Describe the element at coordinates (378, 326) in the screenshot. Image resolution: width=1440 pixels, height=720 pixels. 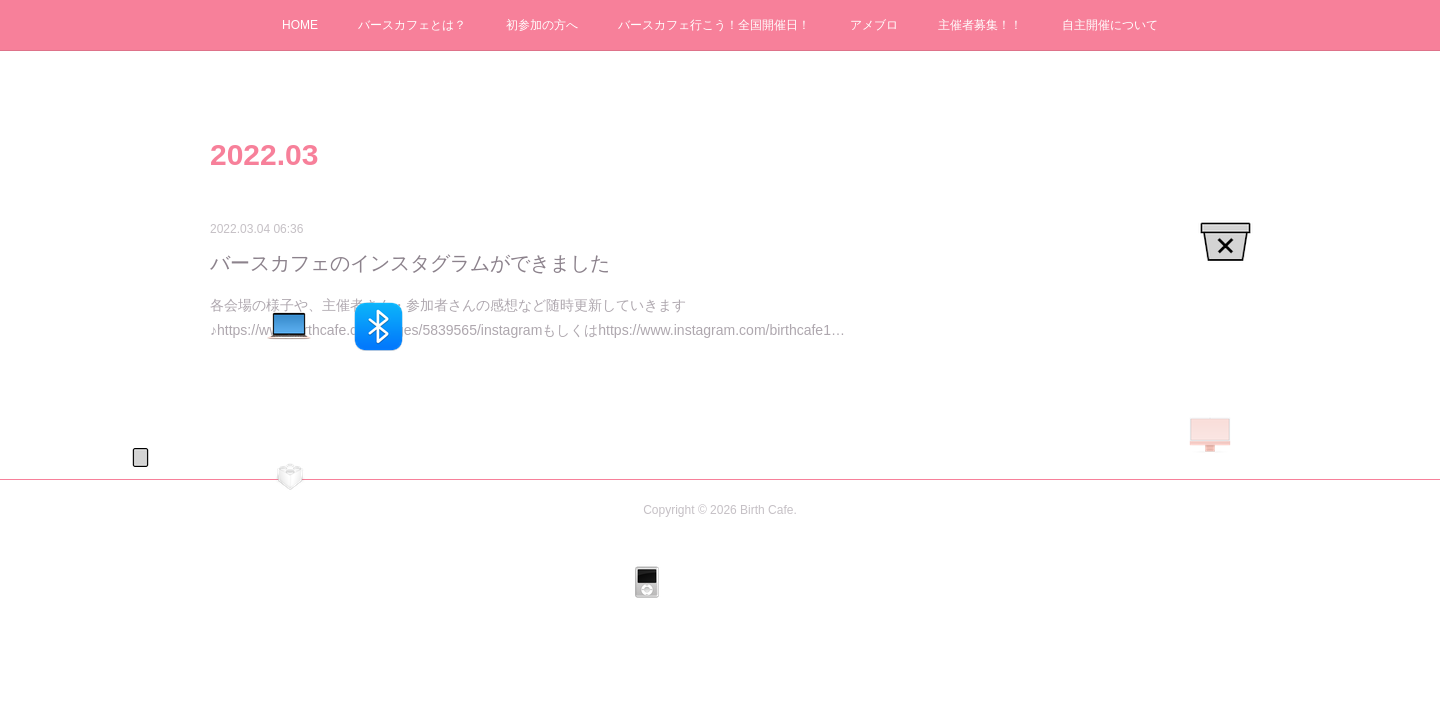
I see `toggle bluetooth connectivity on or off` at that location.